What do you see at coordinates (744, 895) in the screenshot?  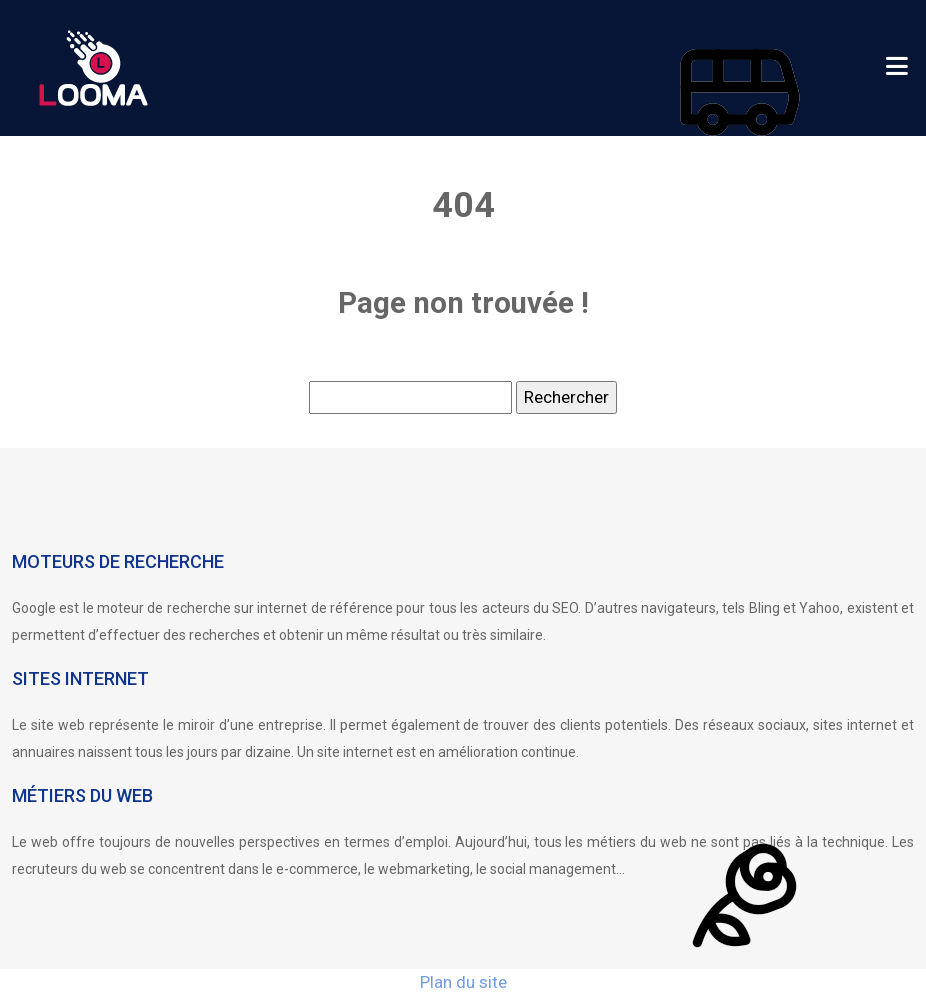 I see `send a flower or romantic gesture` at bounding box center [744, 895].